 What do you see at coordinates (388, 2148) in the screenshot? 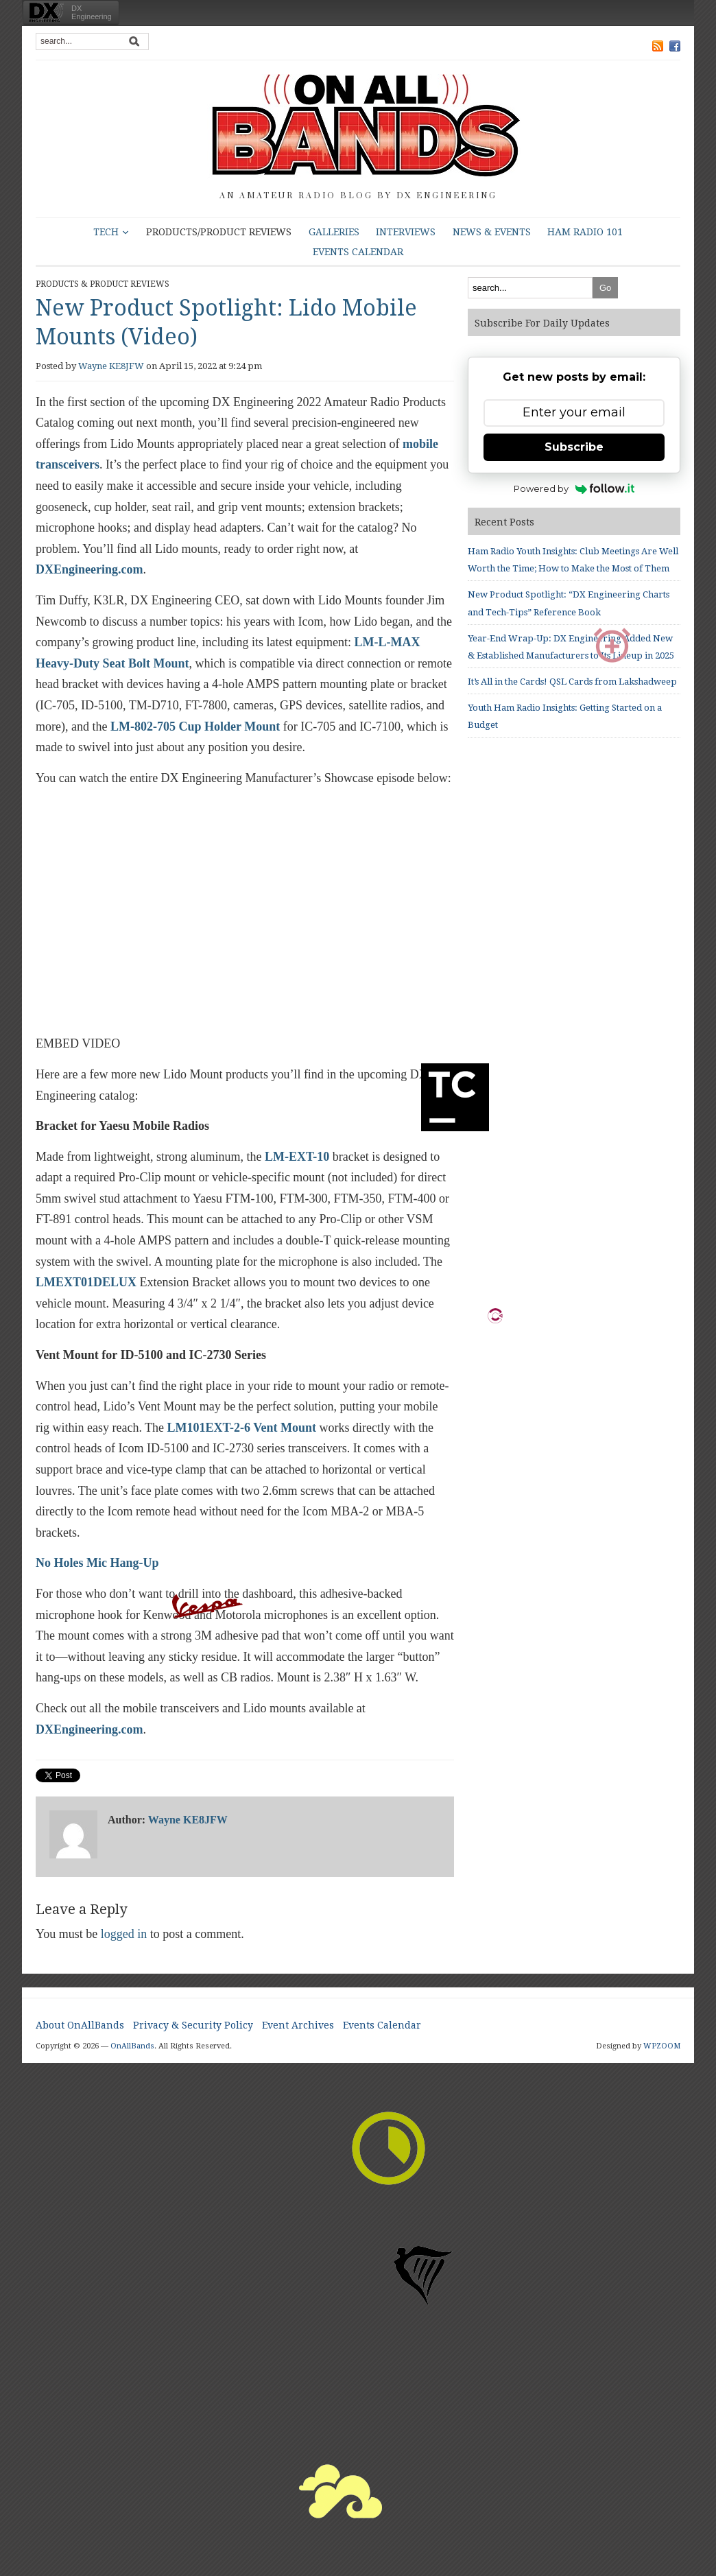
I see `indicates progress at approximately 25% completion` at bounding box center [388, 2148].